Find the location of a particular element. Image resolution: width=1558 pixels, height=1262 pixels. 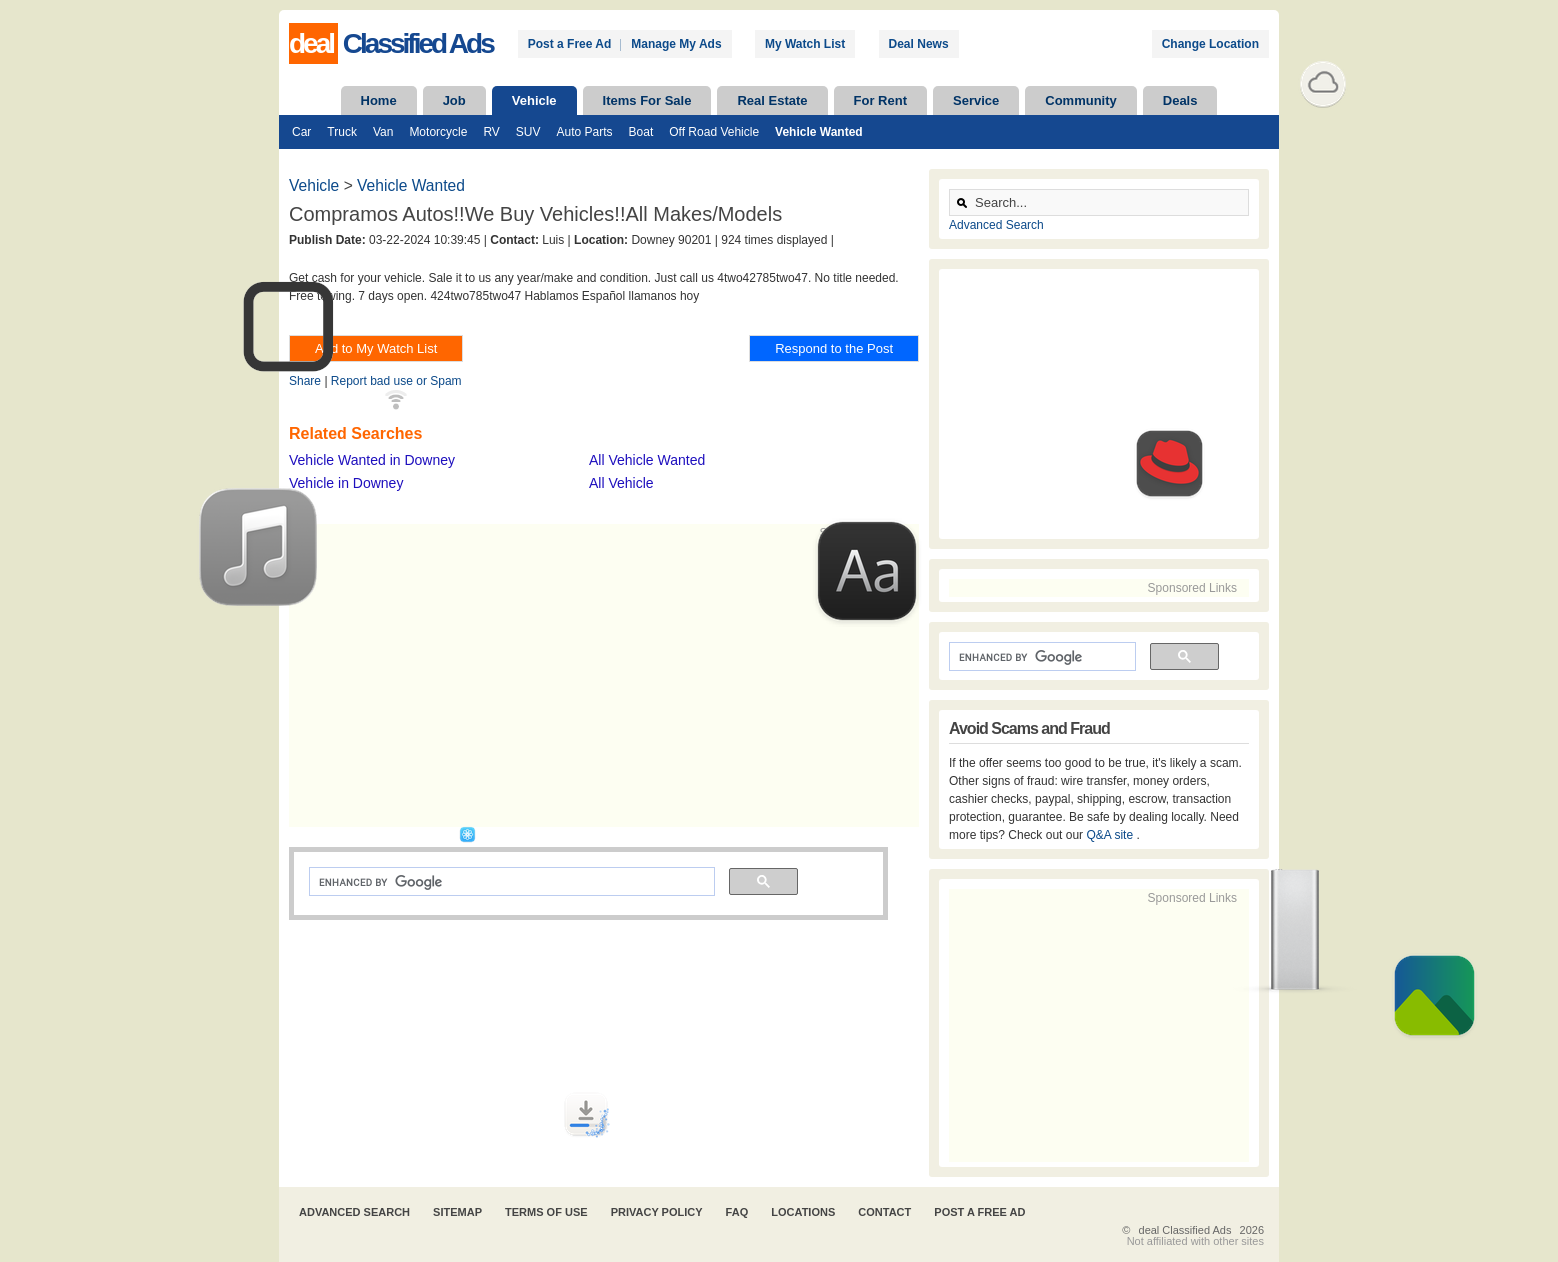

empty checkbox or selection state is located at coordinates (263, 351).